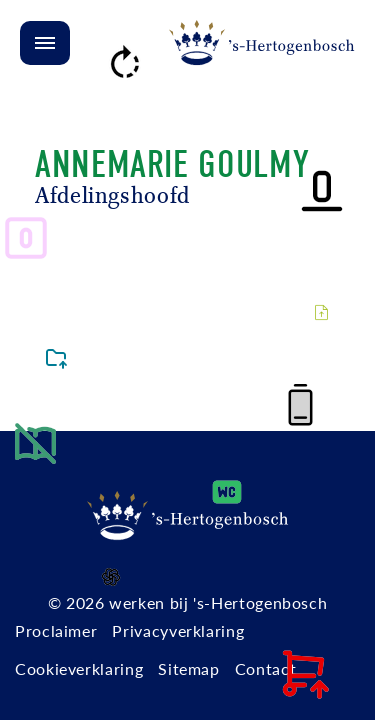 The height and width of the screenshot is (720, 375). I want to click on indicates low battery level, so click(300, 405).